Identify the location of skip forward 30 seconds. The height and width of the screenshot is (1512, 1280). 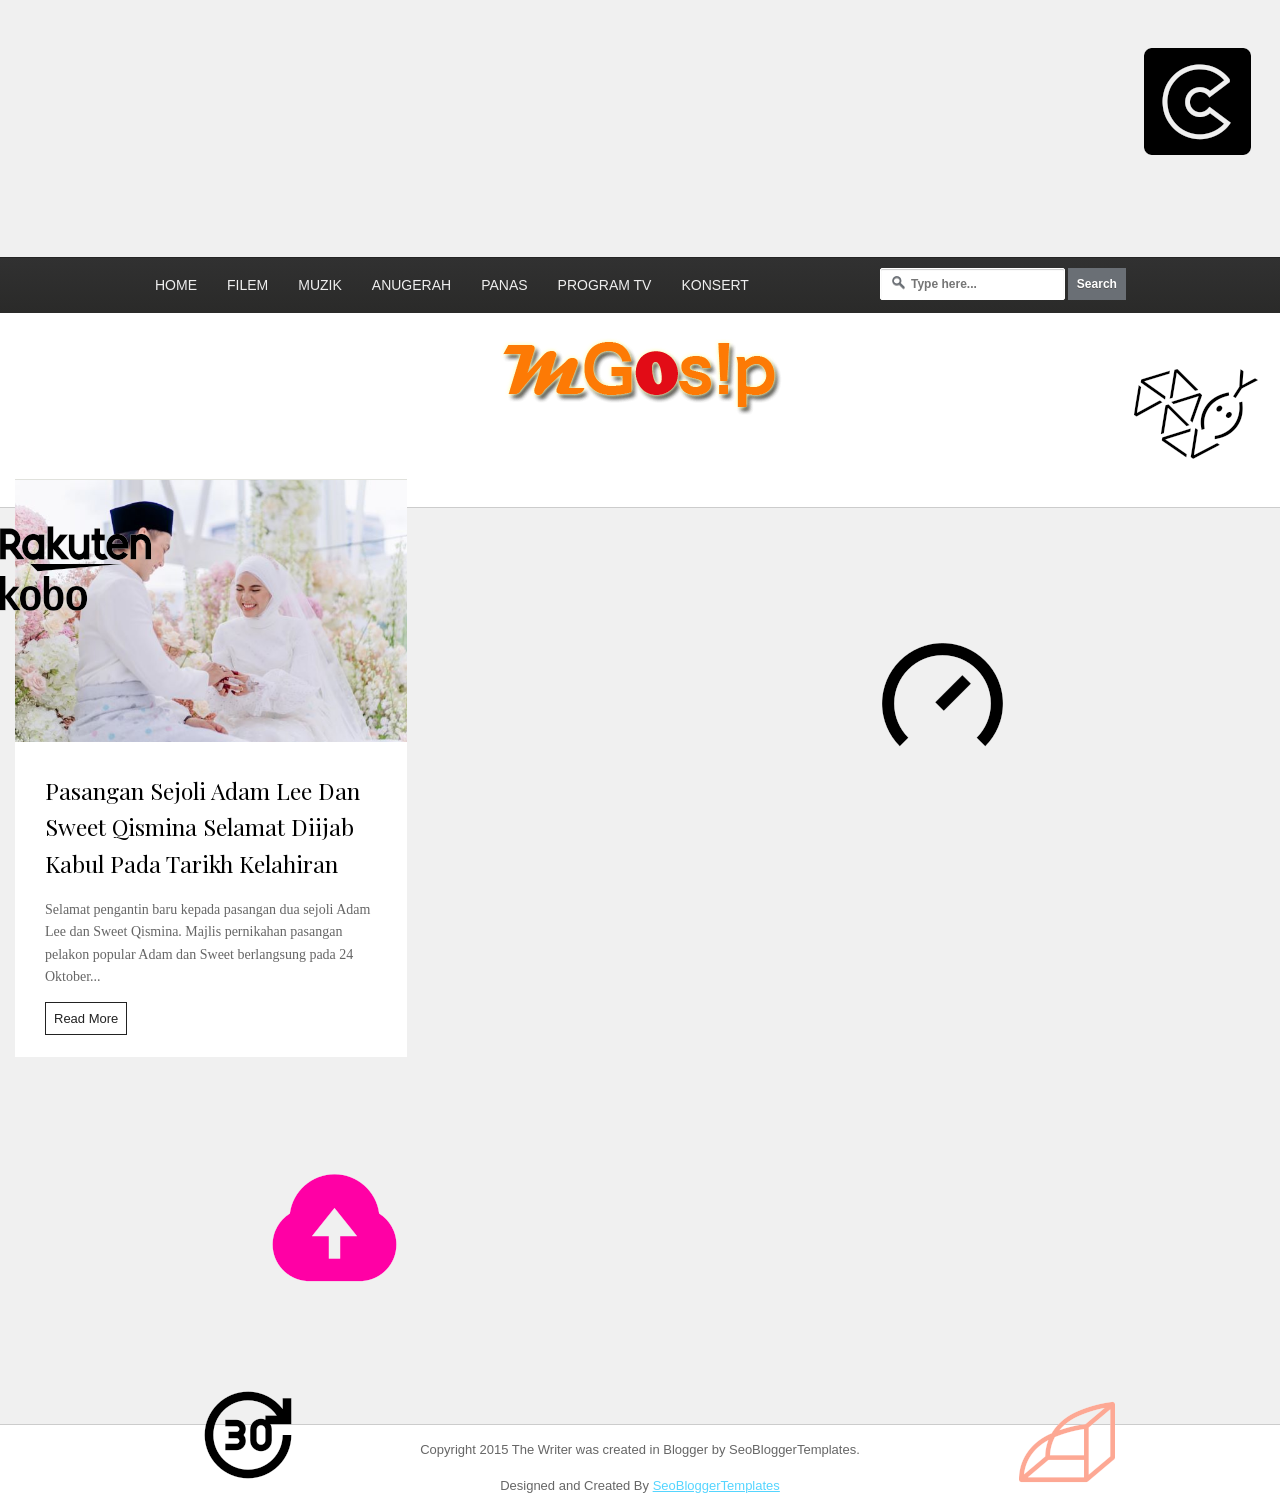
(248, 1435).